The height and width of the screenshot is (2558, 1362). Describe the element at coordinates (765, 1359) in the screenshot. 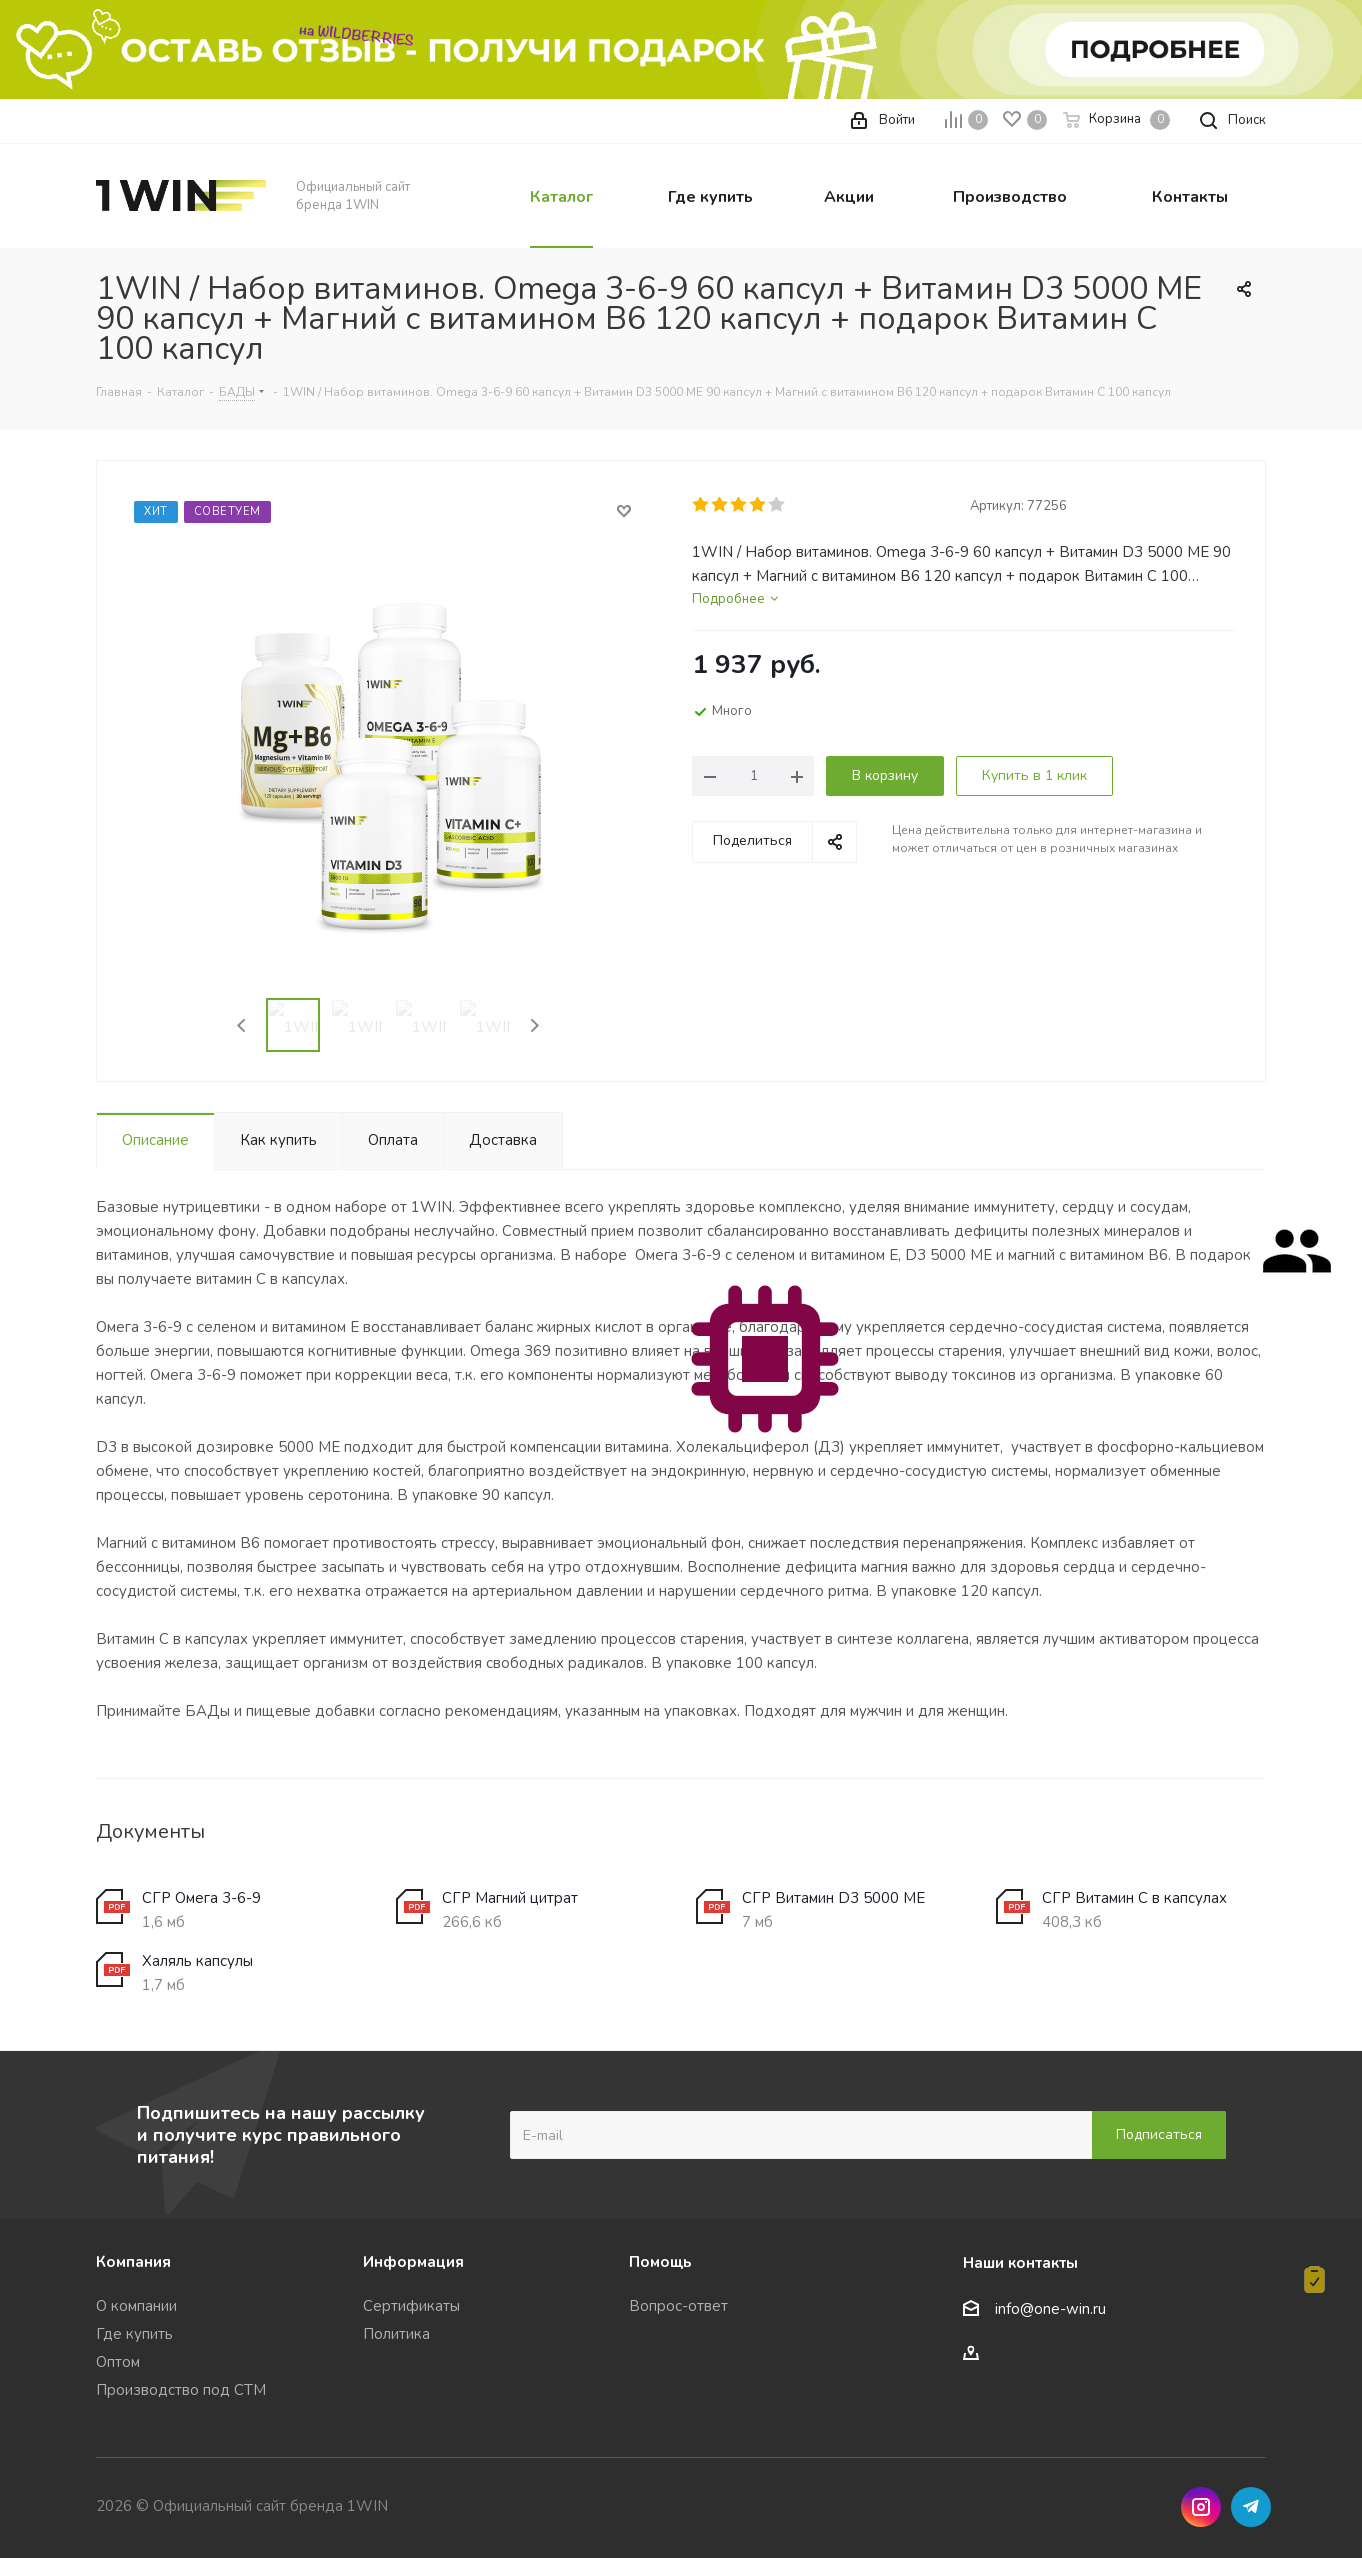

I see `view hardware or processor information` at that location.